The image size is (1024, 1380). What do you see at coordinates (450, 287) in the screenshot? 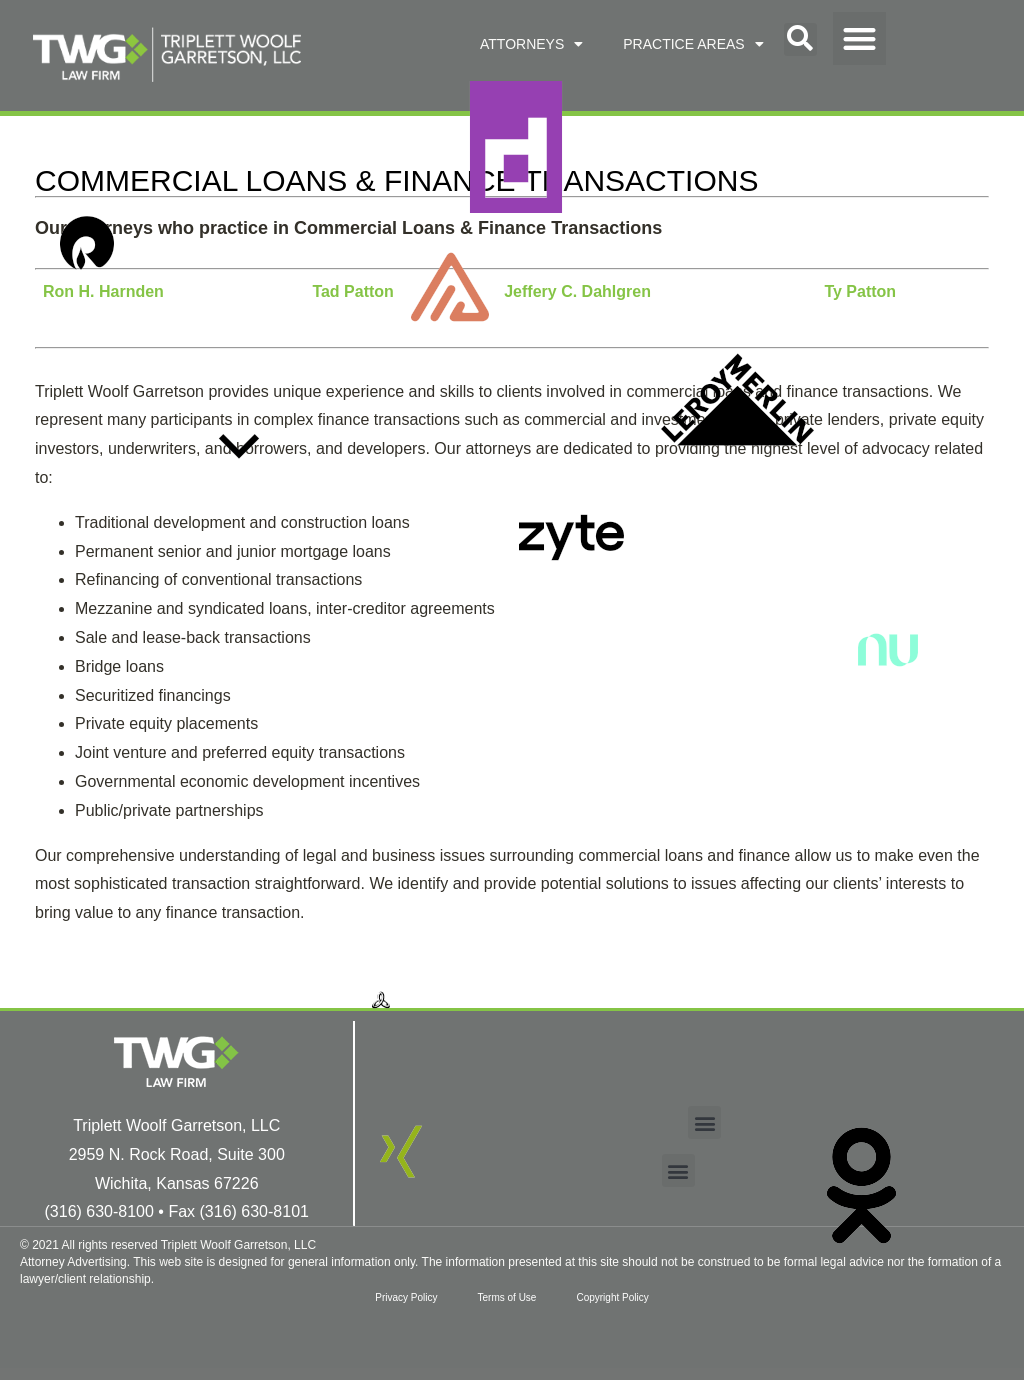
I see `open the AList file management application` at bounding box center [450, 287].